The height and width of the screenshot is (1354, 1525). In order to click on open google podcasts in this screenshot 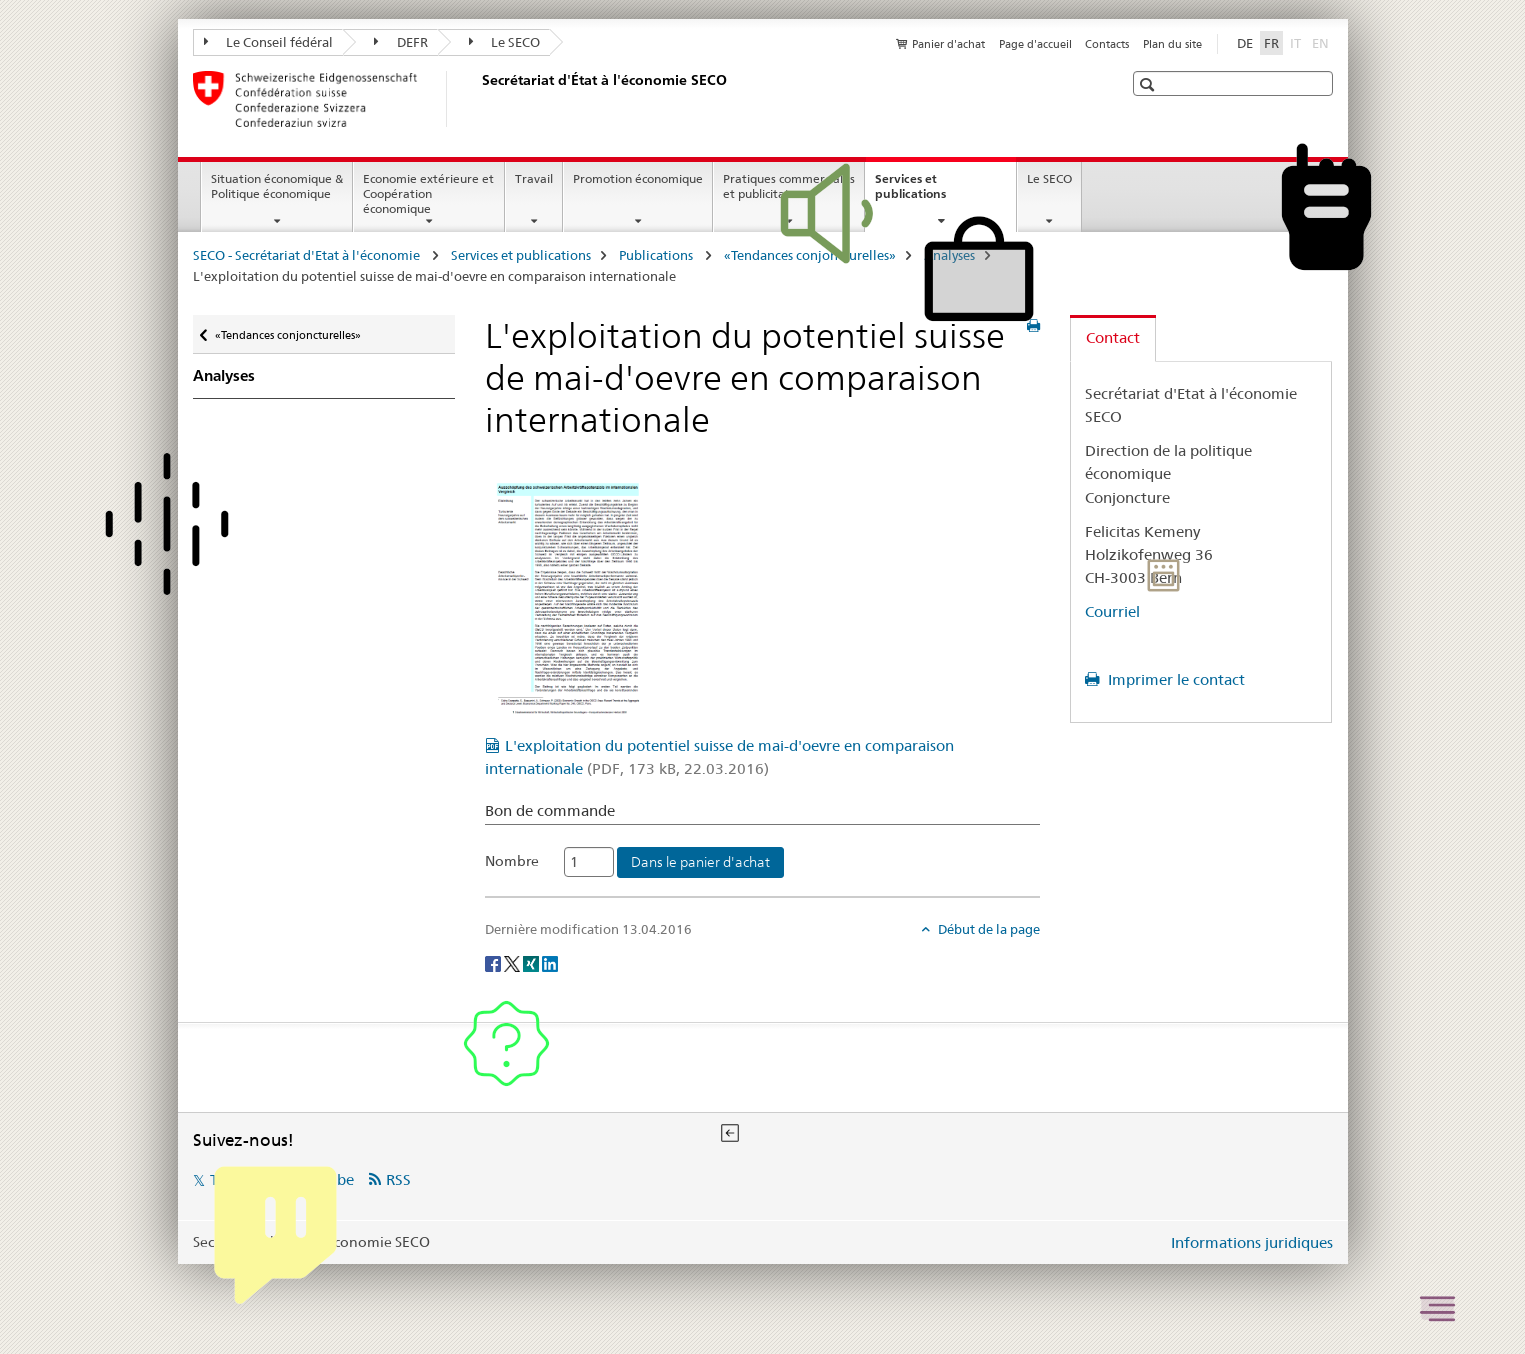, I will do `click(167, 524)`.